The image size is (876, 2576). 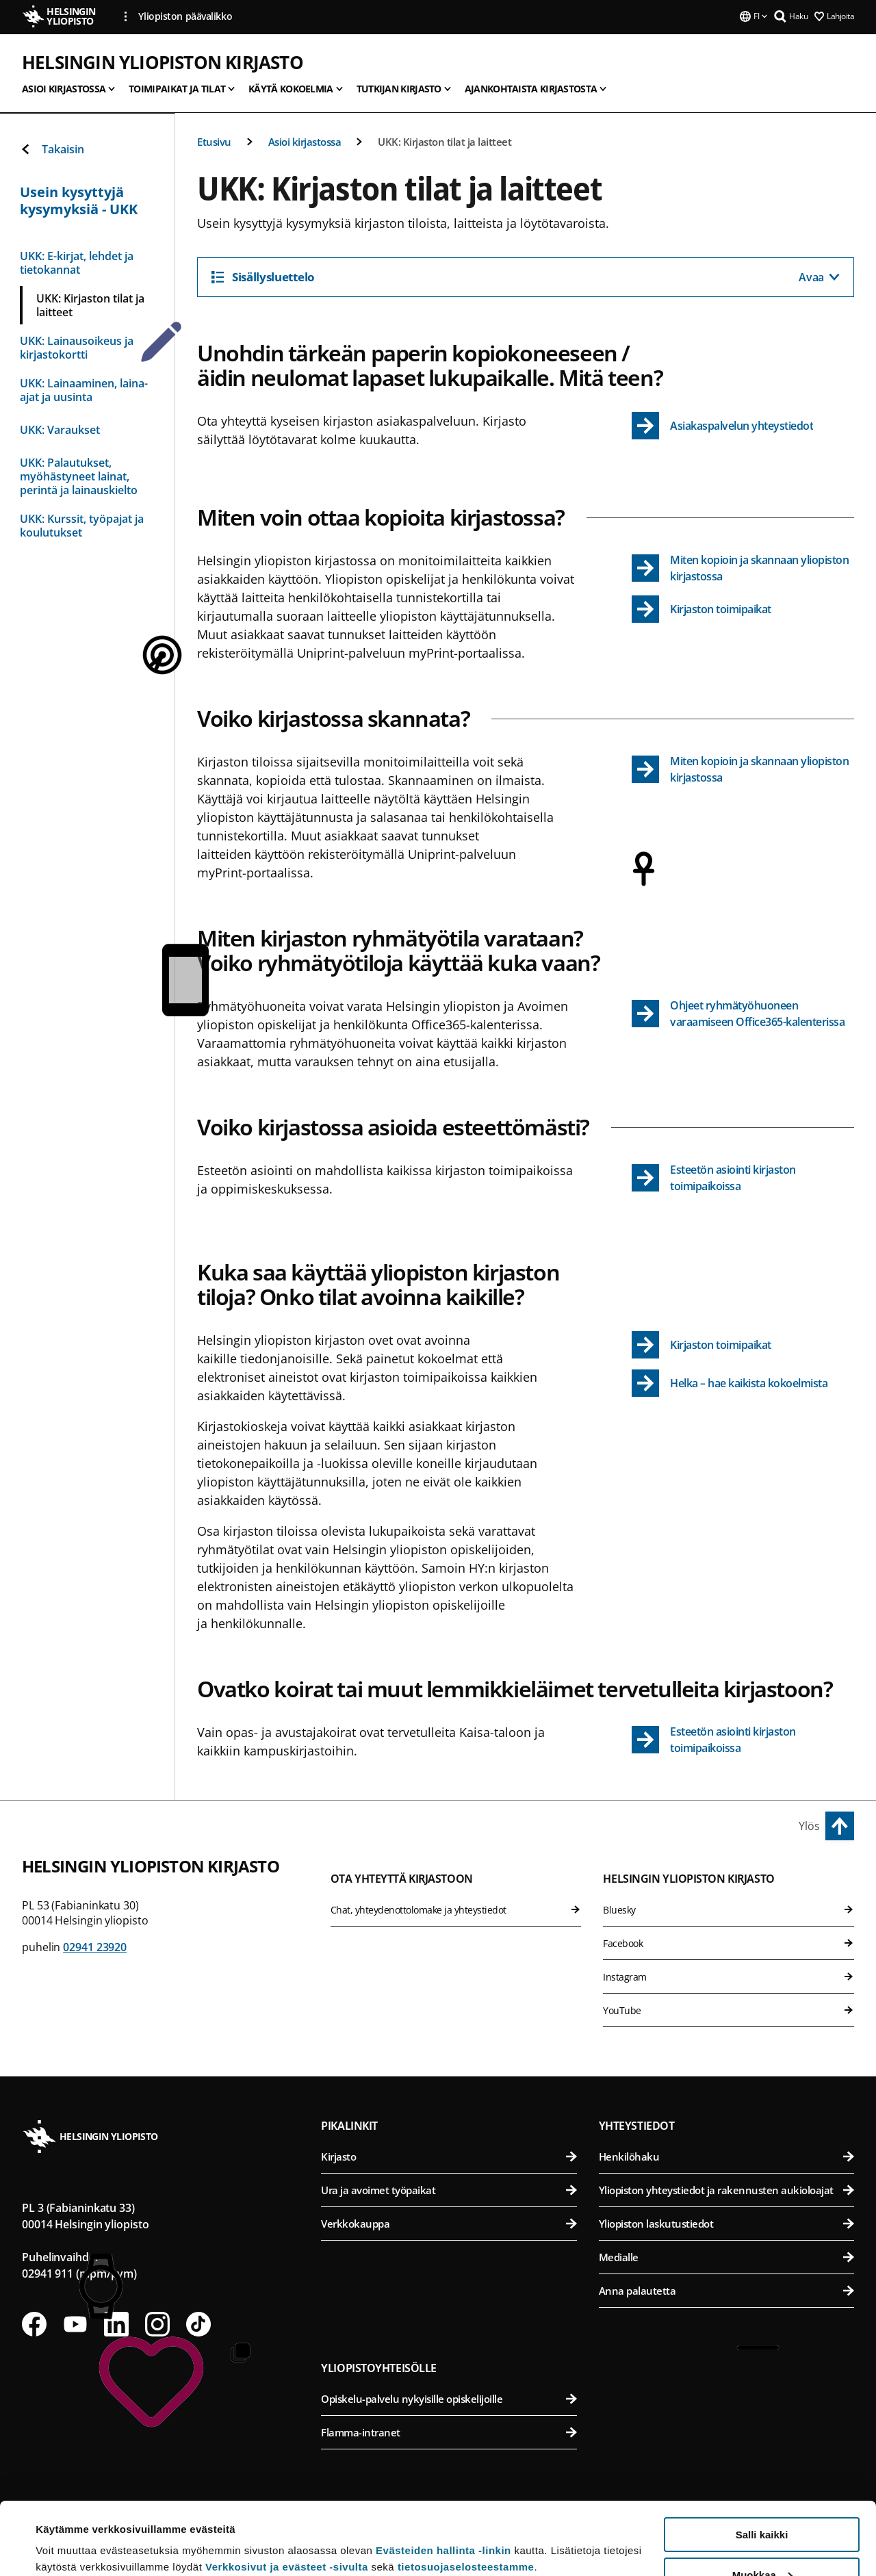 What do you see at coordinates (161, 342) in the screenshot?
I see `edit content or text` at bounding box center [161, 342].